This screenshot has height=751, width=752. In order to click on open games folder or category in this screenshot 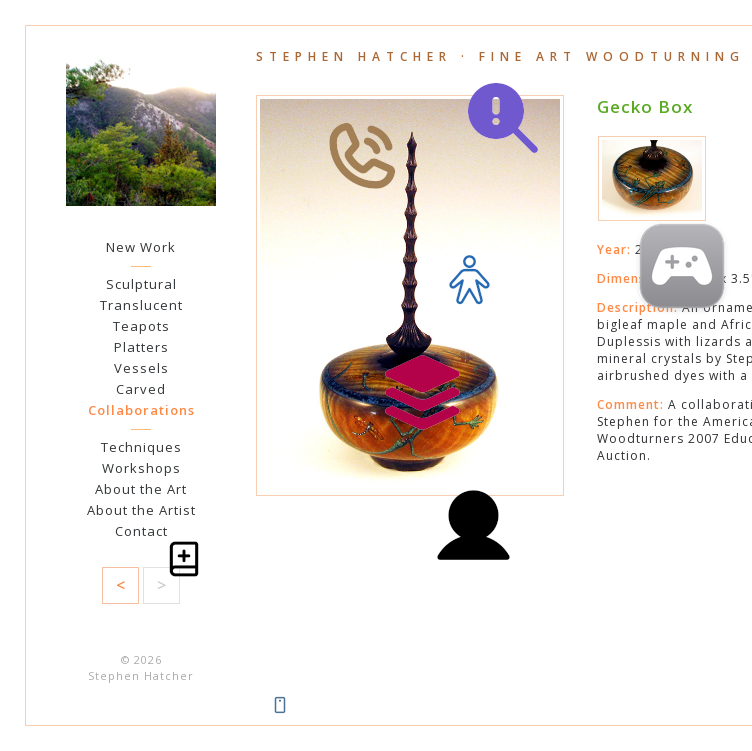, I will do `click(682, 266)`.